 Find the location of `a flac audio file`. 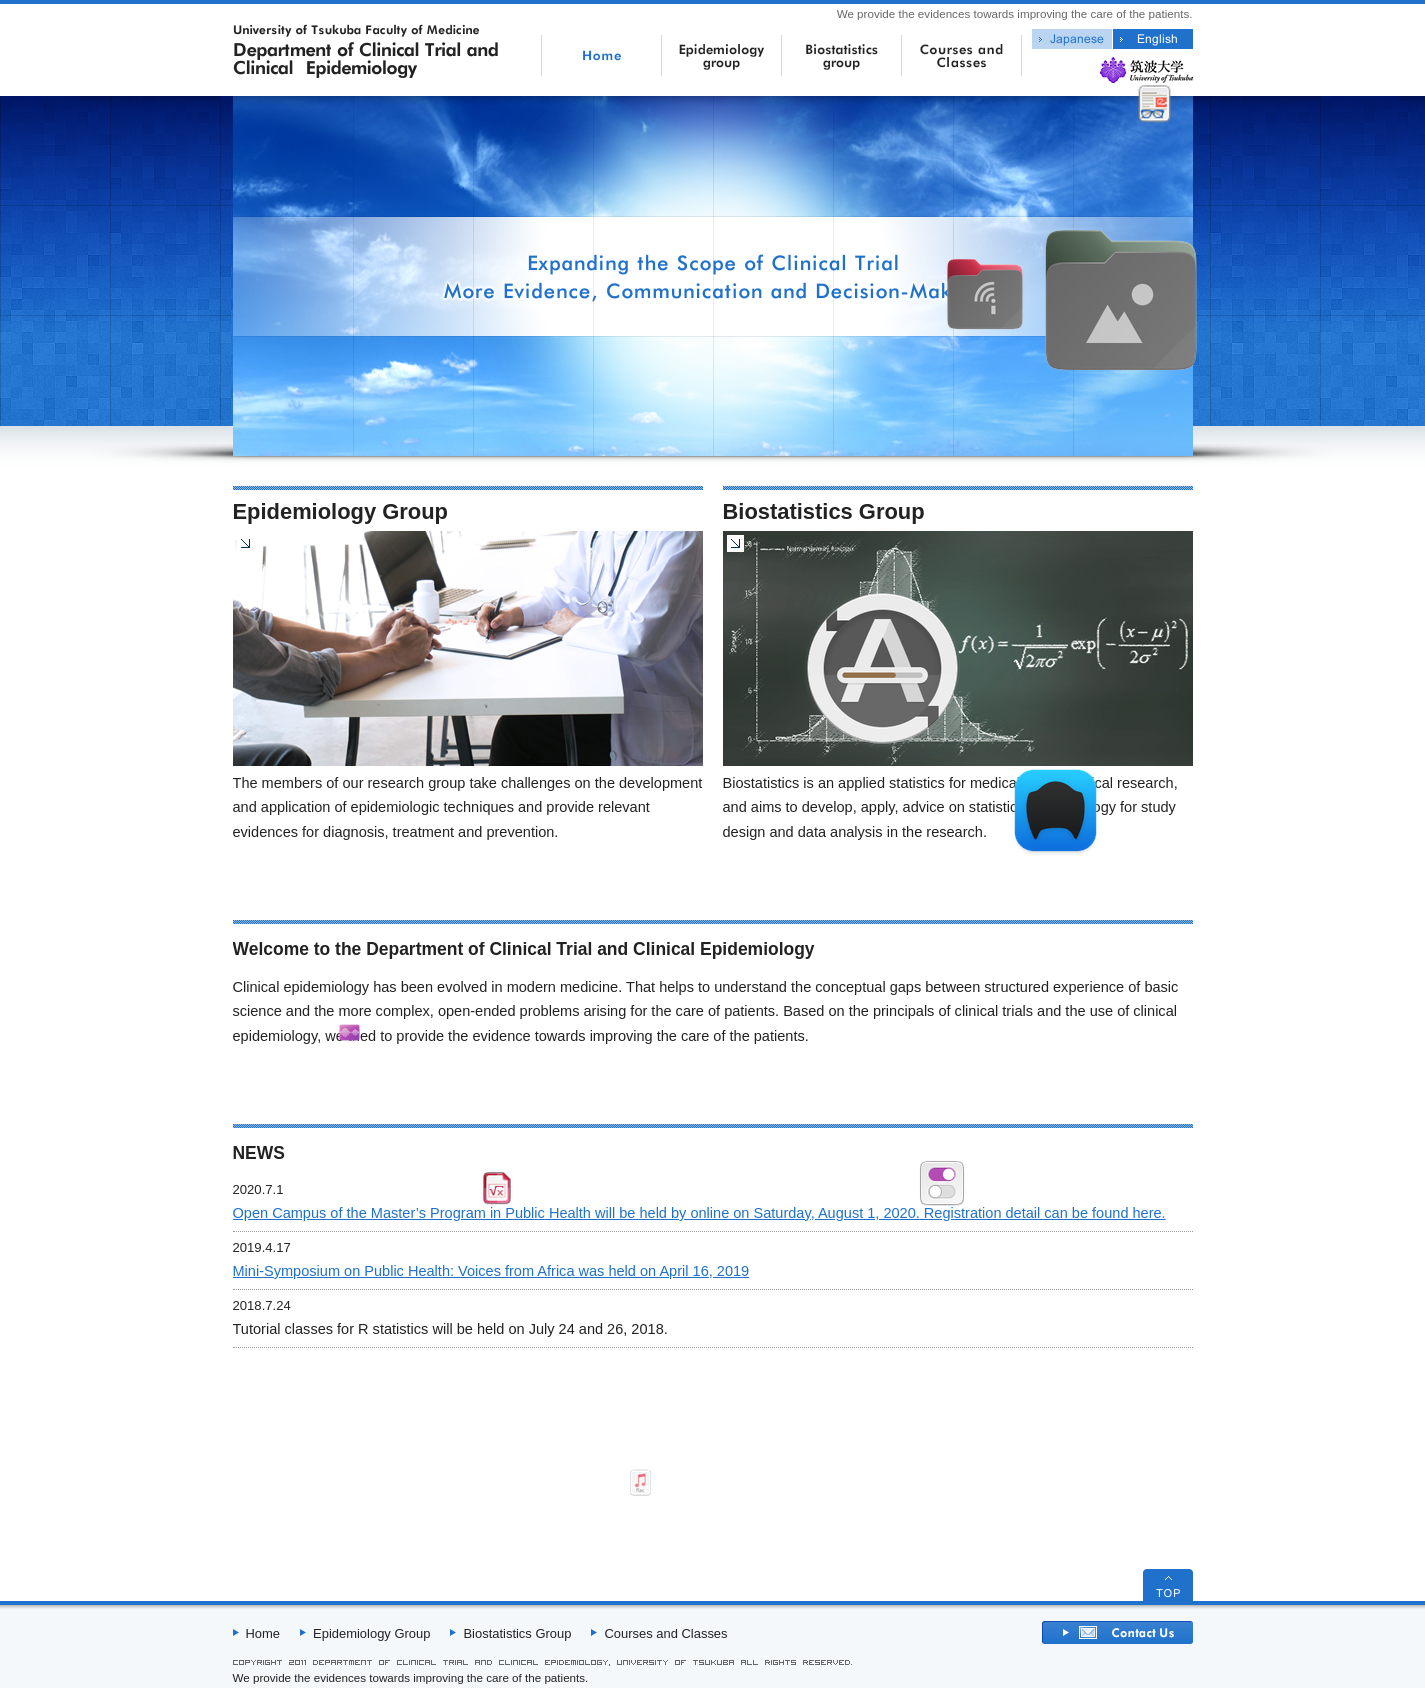

a flac audio file is located at coordinates (640, 1482).